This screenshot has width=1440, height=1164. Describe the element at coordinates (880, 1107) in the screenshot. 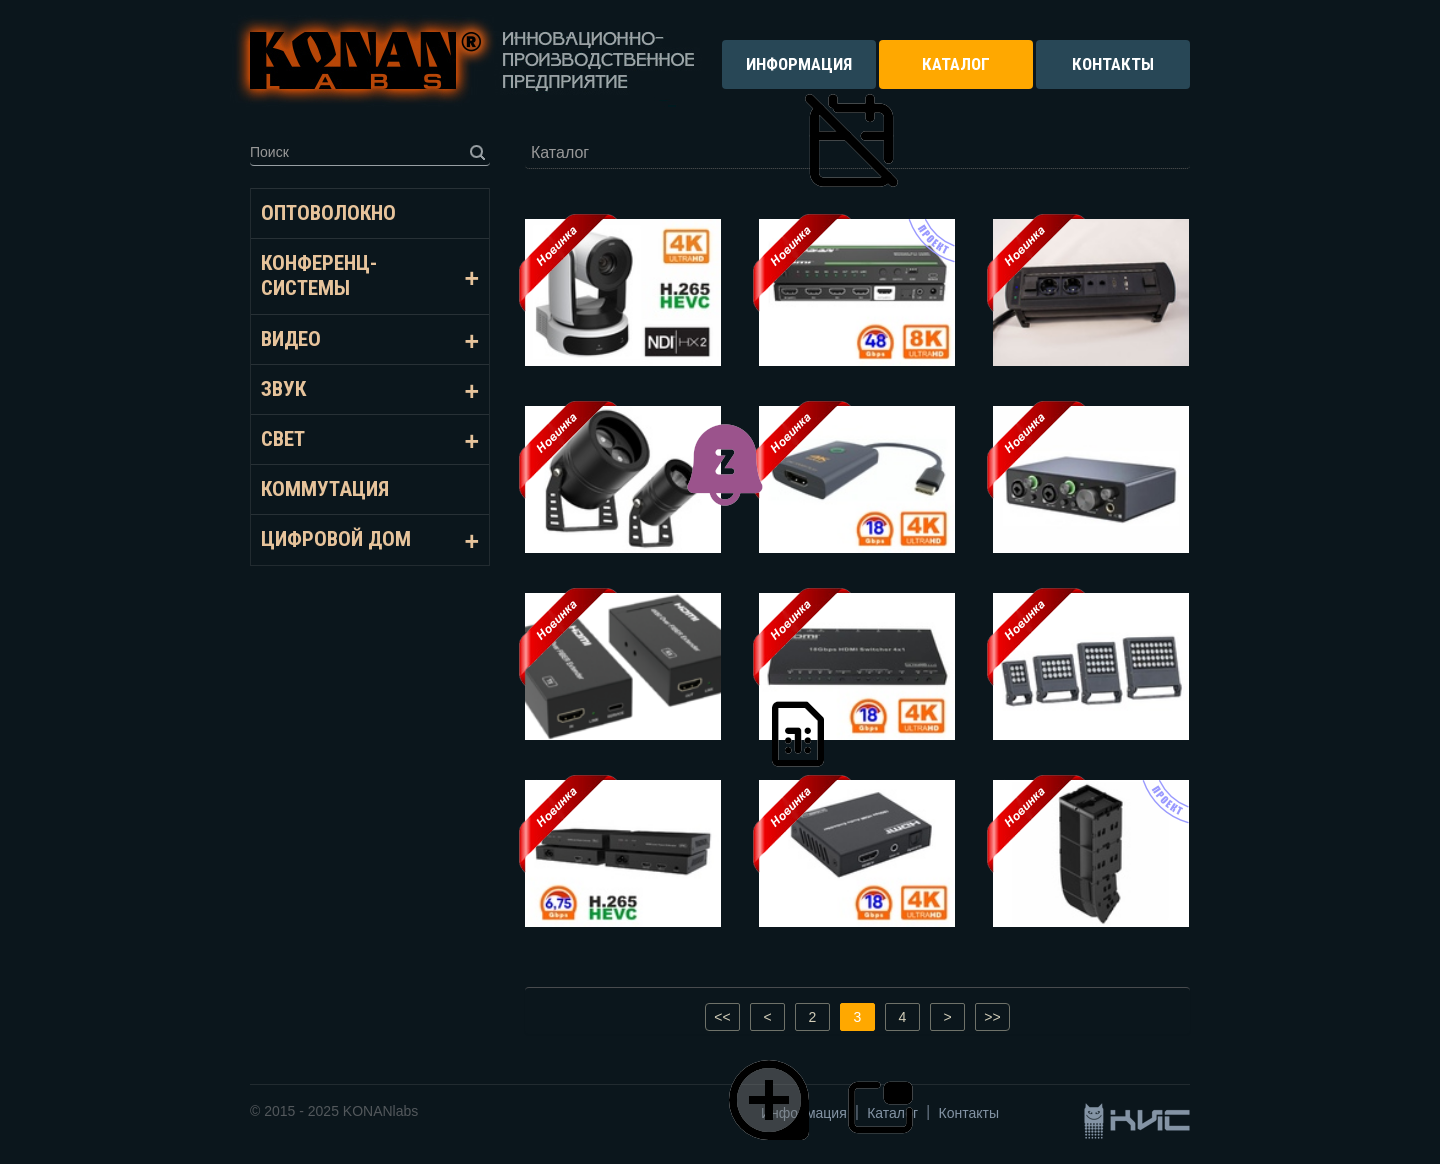

I see `enable picture-in-picture mode at the top of the screen` at that location.